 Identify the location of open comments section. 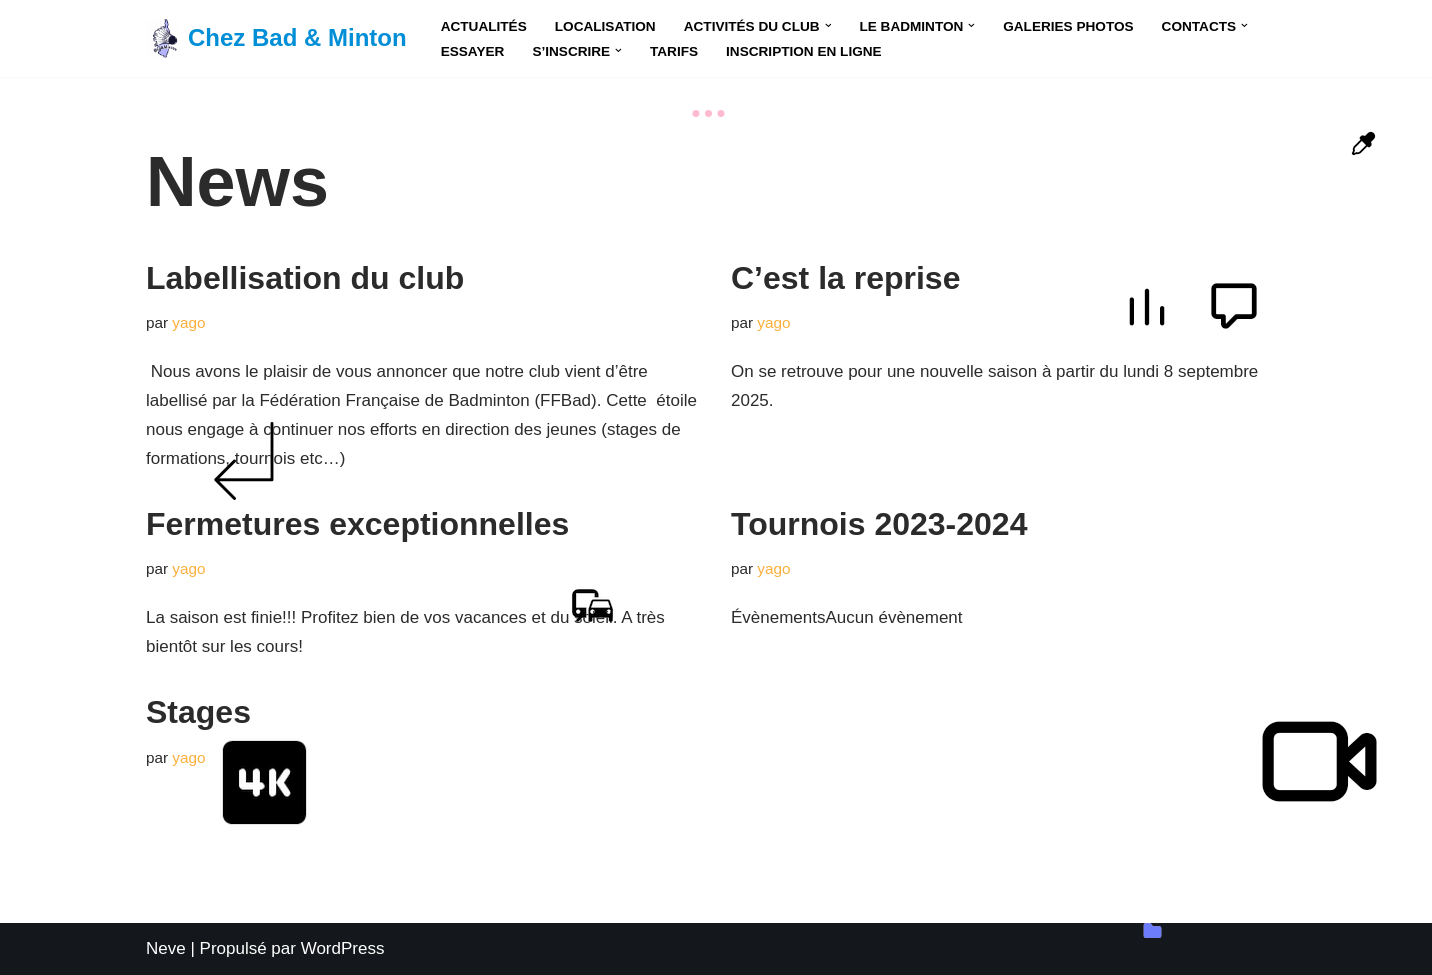
(1234, 306).